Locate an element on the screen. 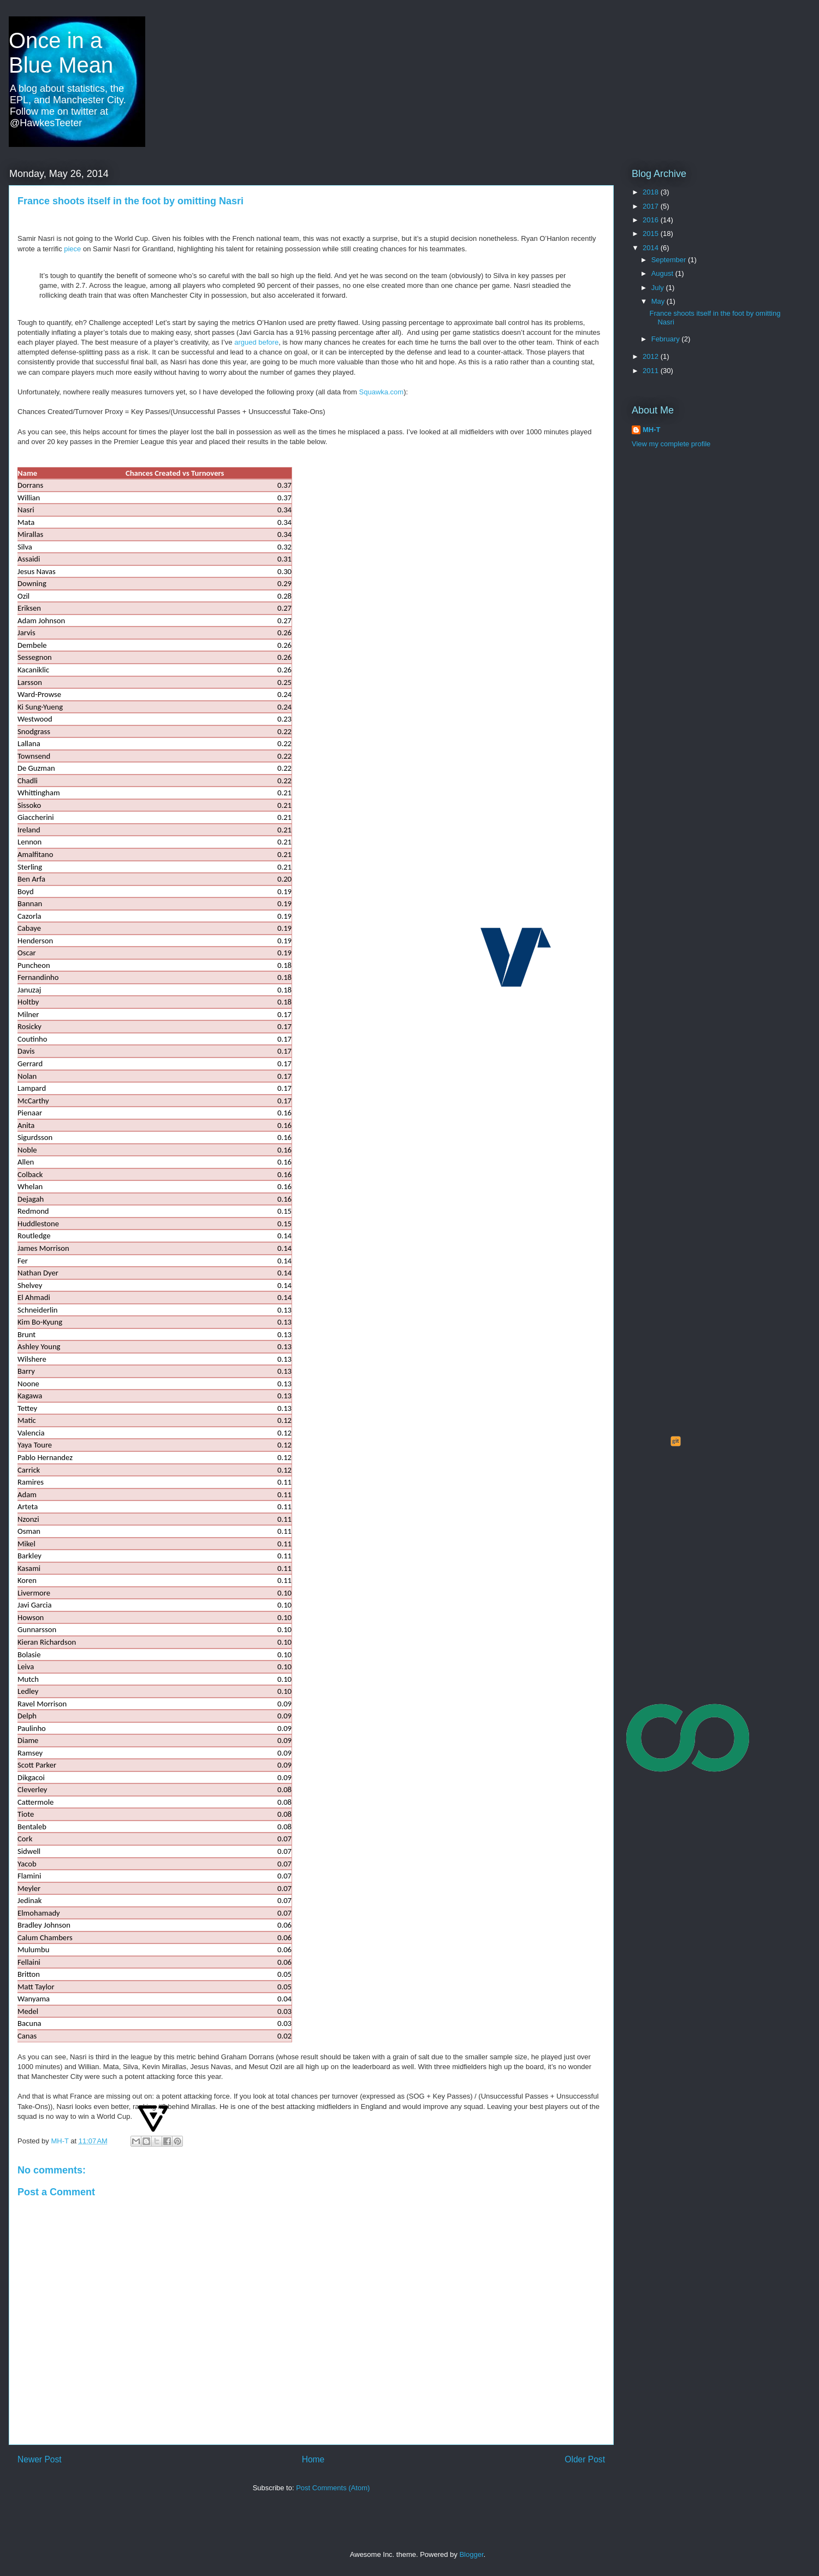 The height and width of the screenshot is (2576, 819). git version control logo is located at coordinates (675, 1441).